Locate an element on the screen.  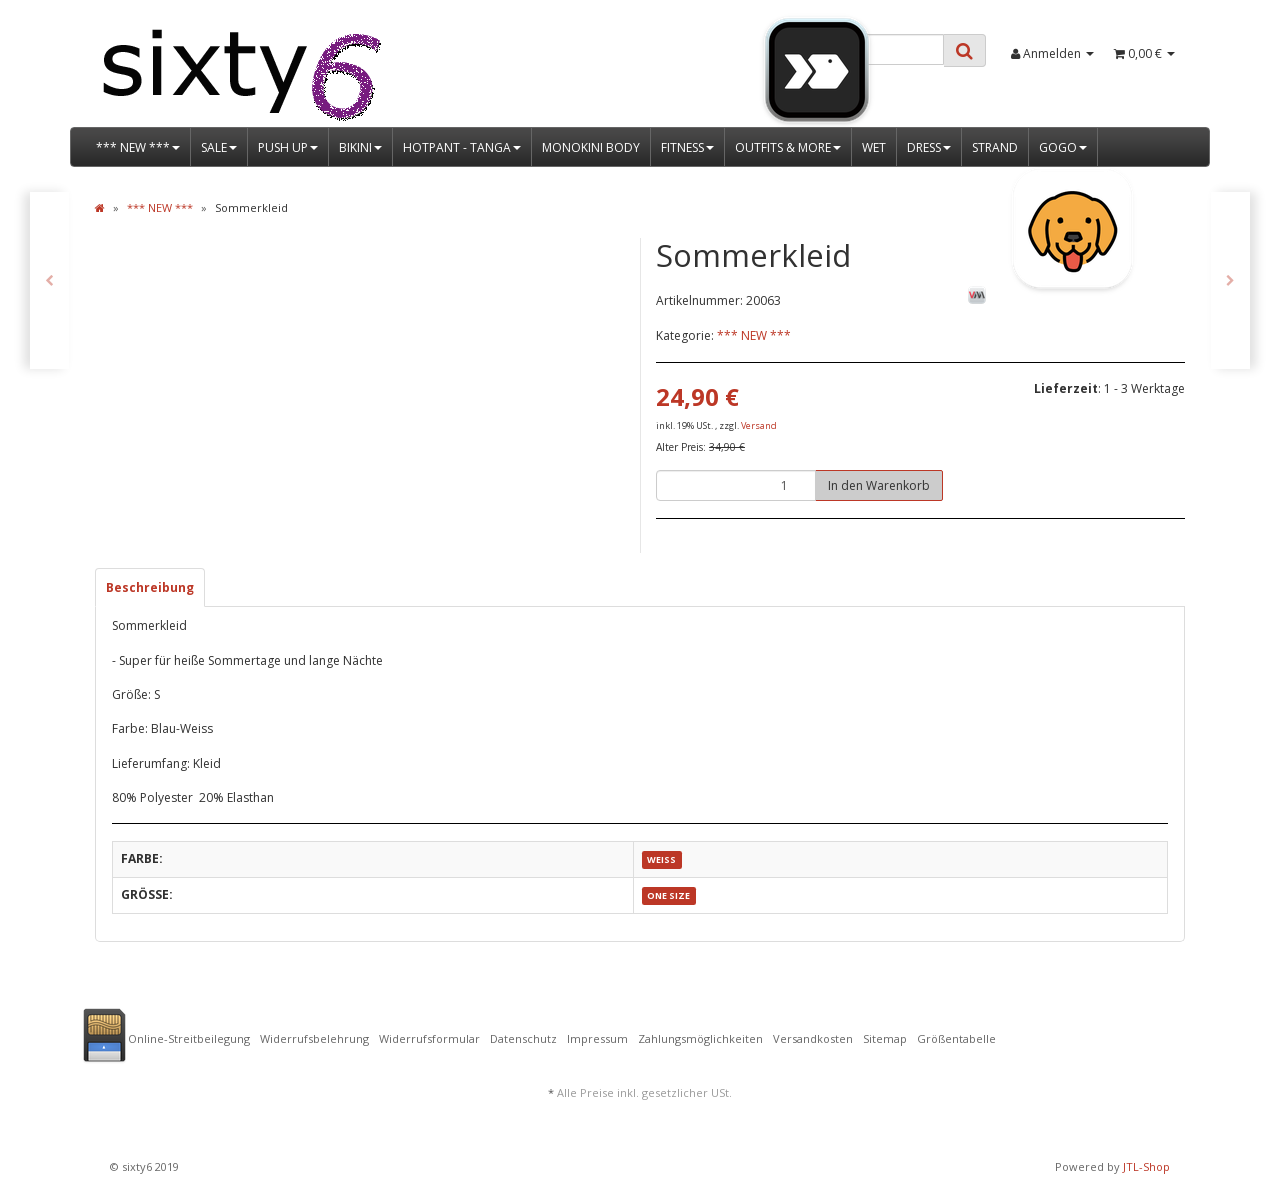
open fish shell terminal application is located at coordinates (817, 70).